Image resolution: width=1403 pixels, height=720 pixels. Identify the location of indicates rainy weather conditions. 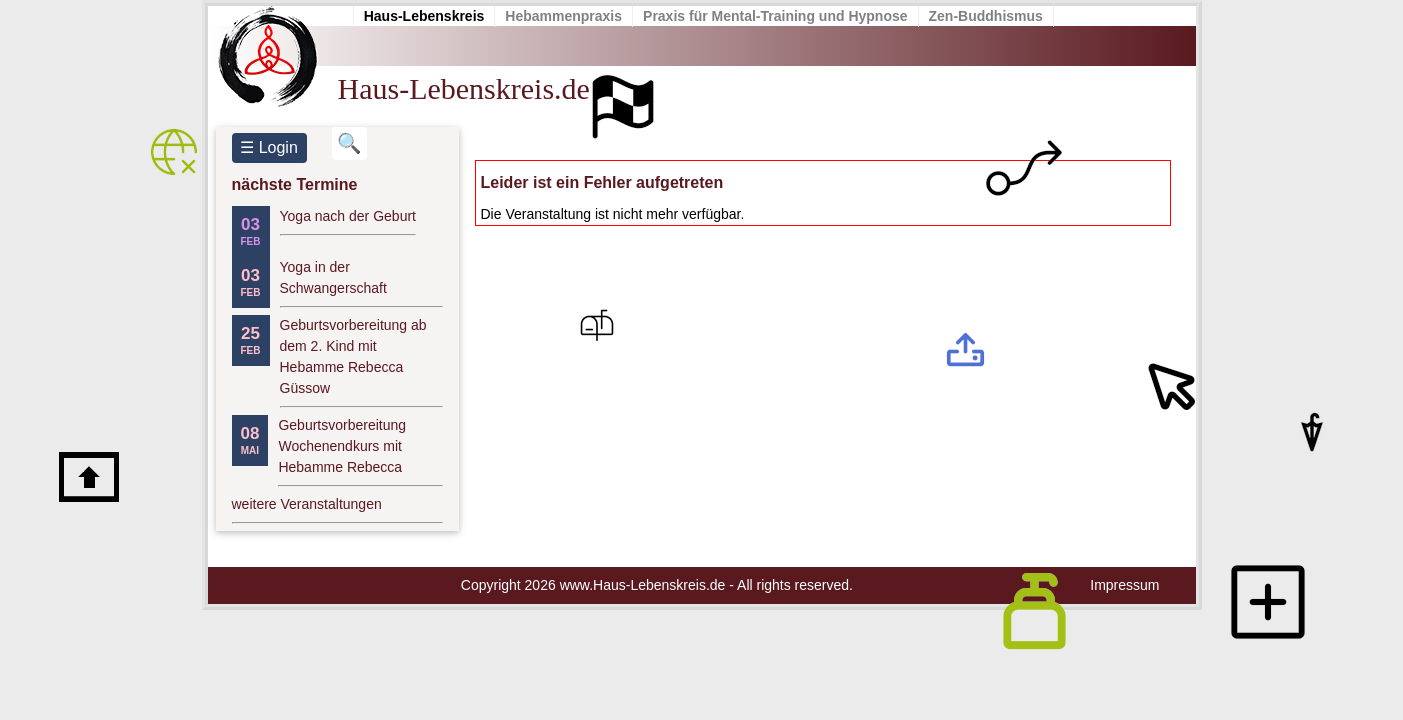
(1312, 433).